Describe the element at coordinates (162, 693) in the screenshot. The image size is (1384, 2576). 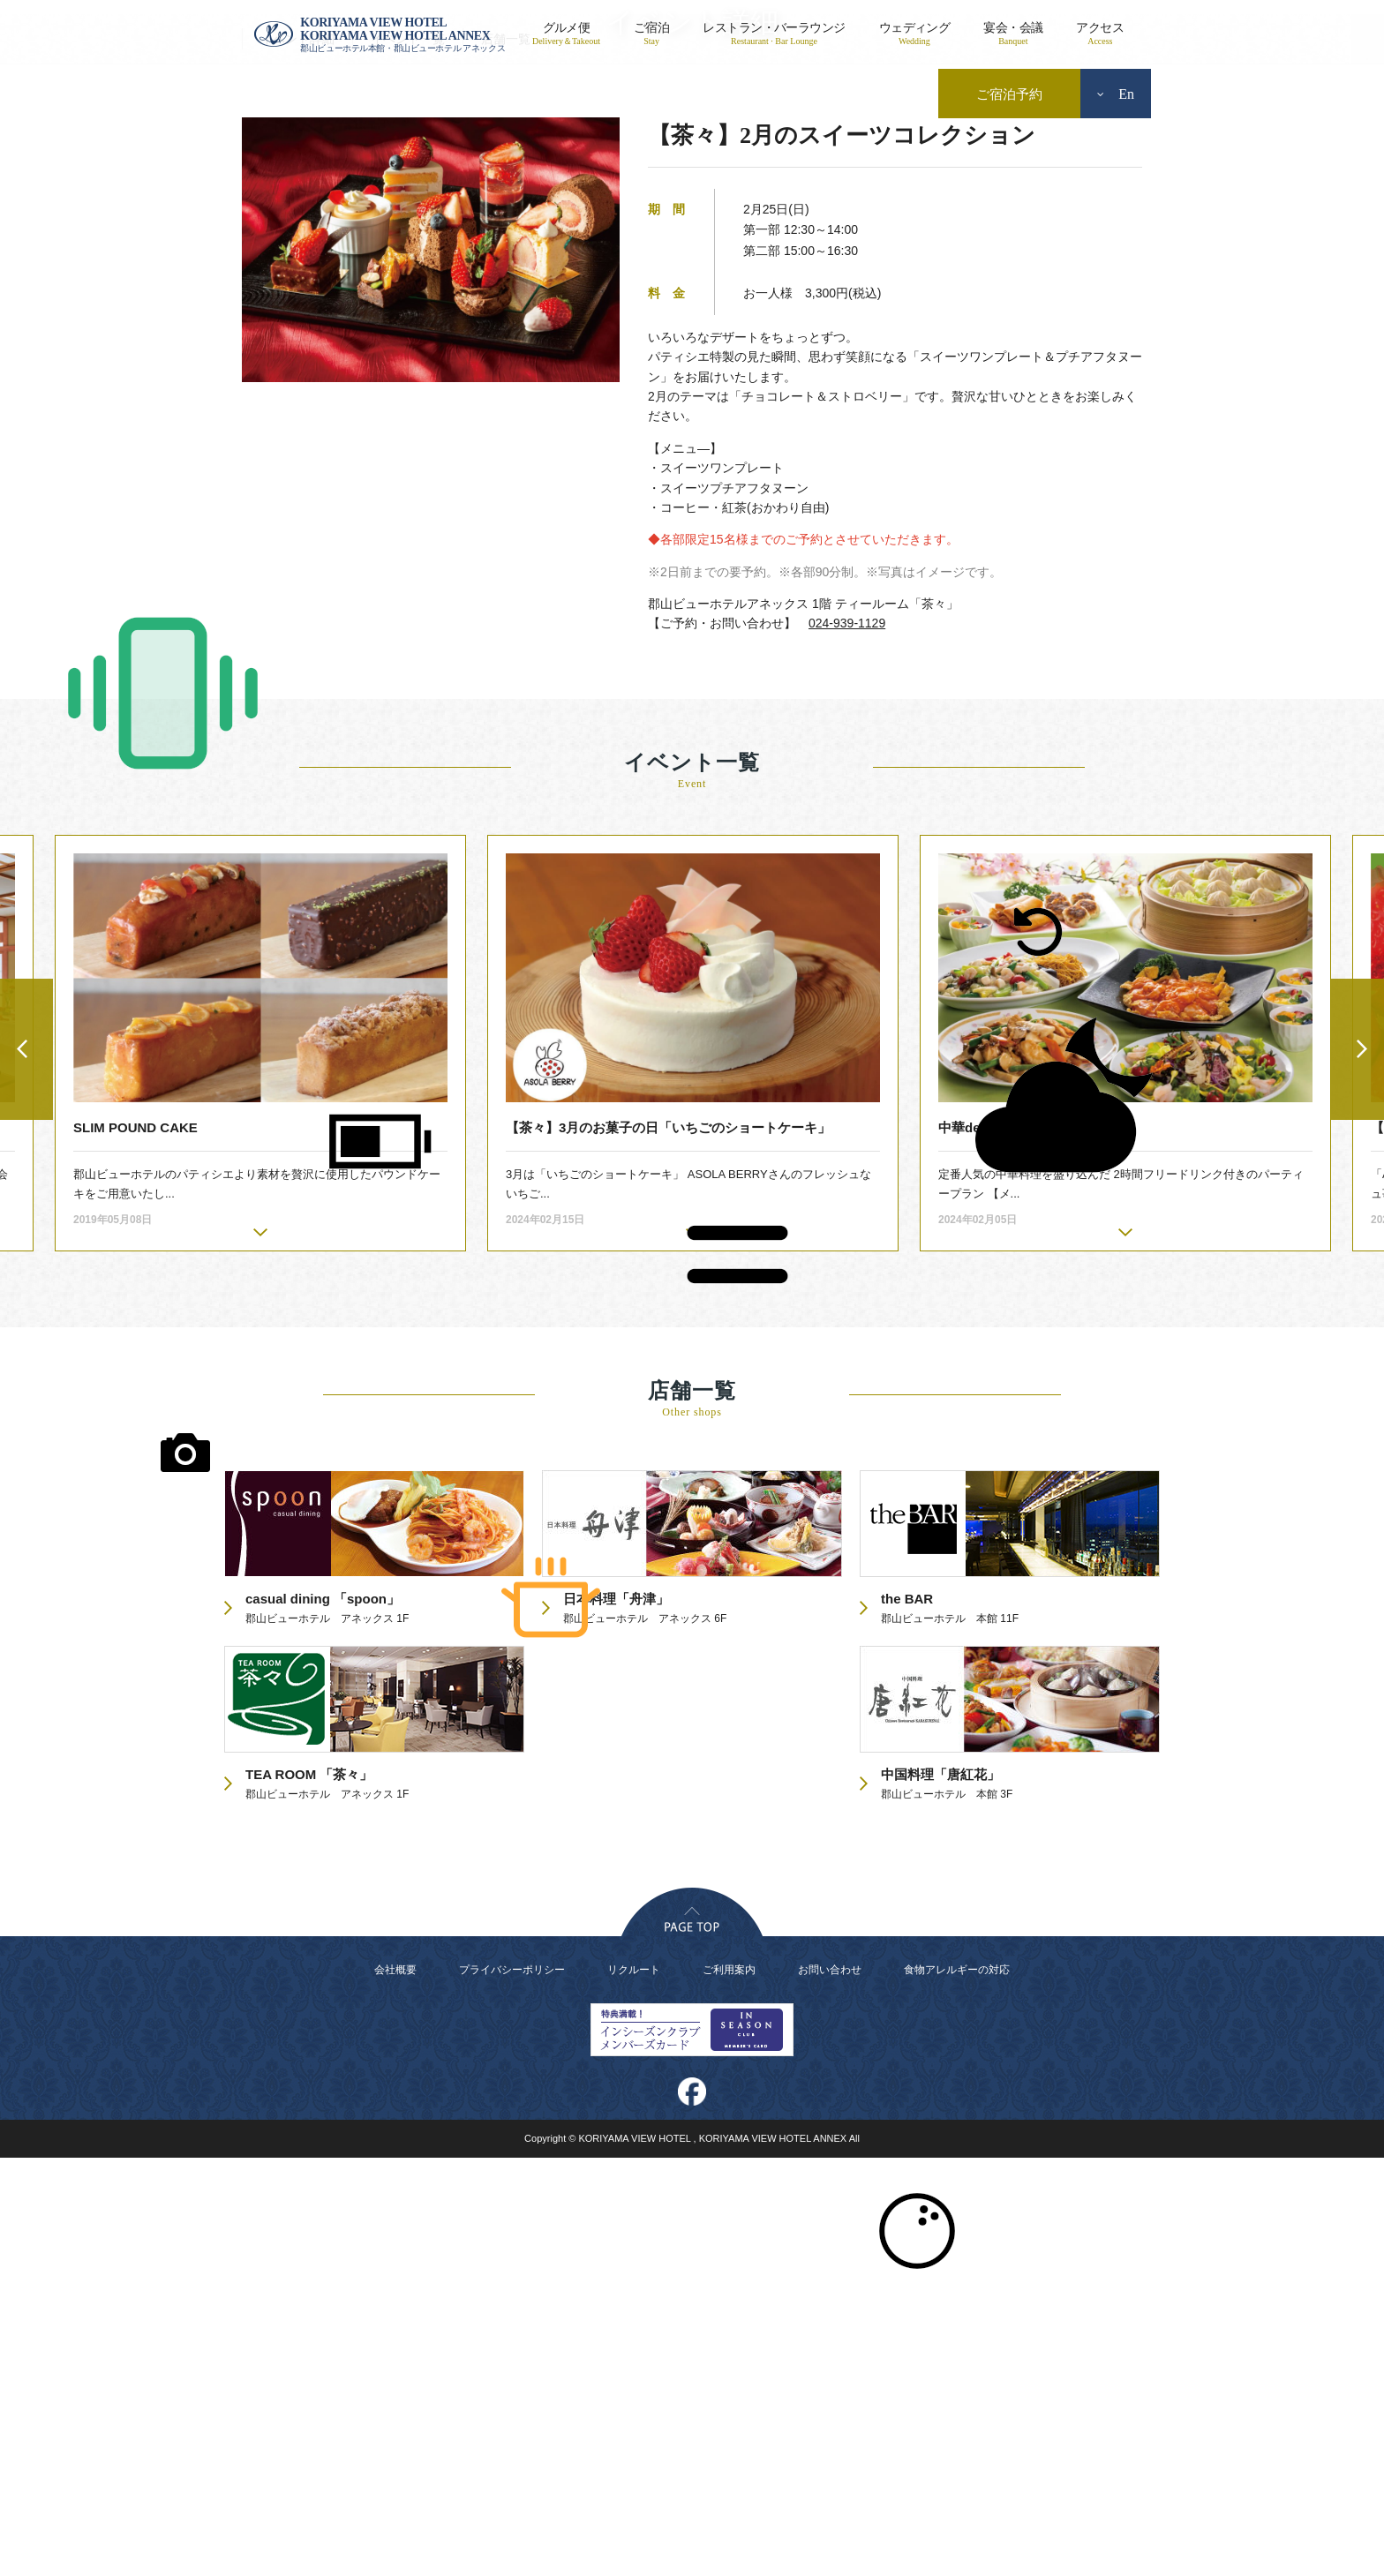
I see `toggle vibration mode on your device` at that location.